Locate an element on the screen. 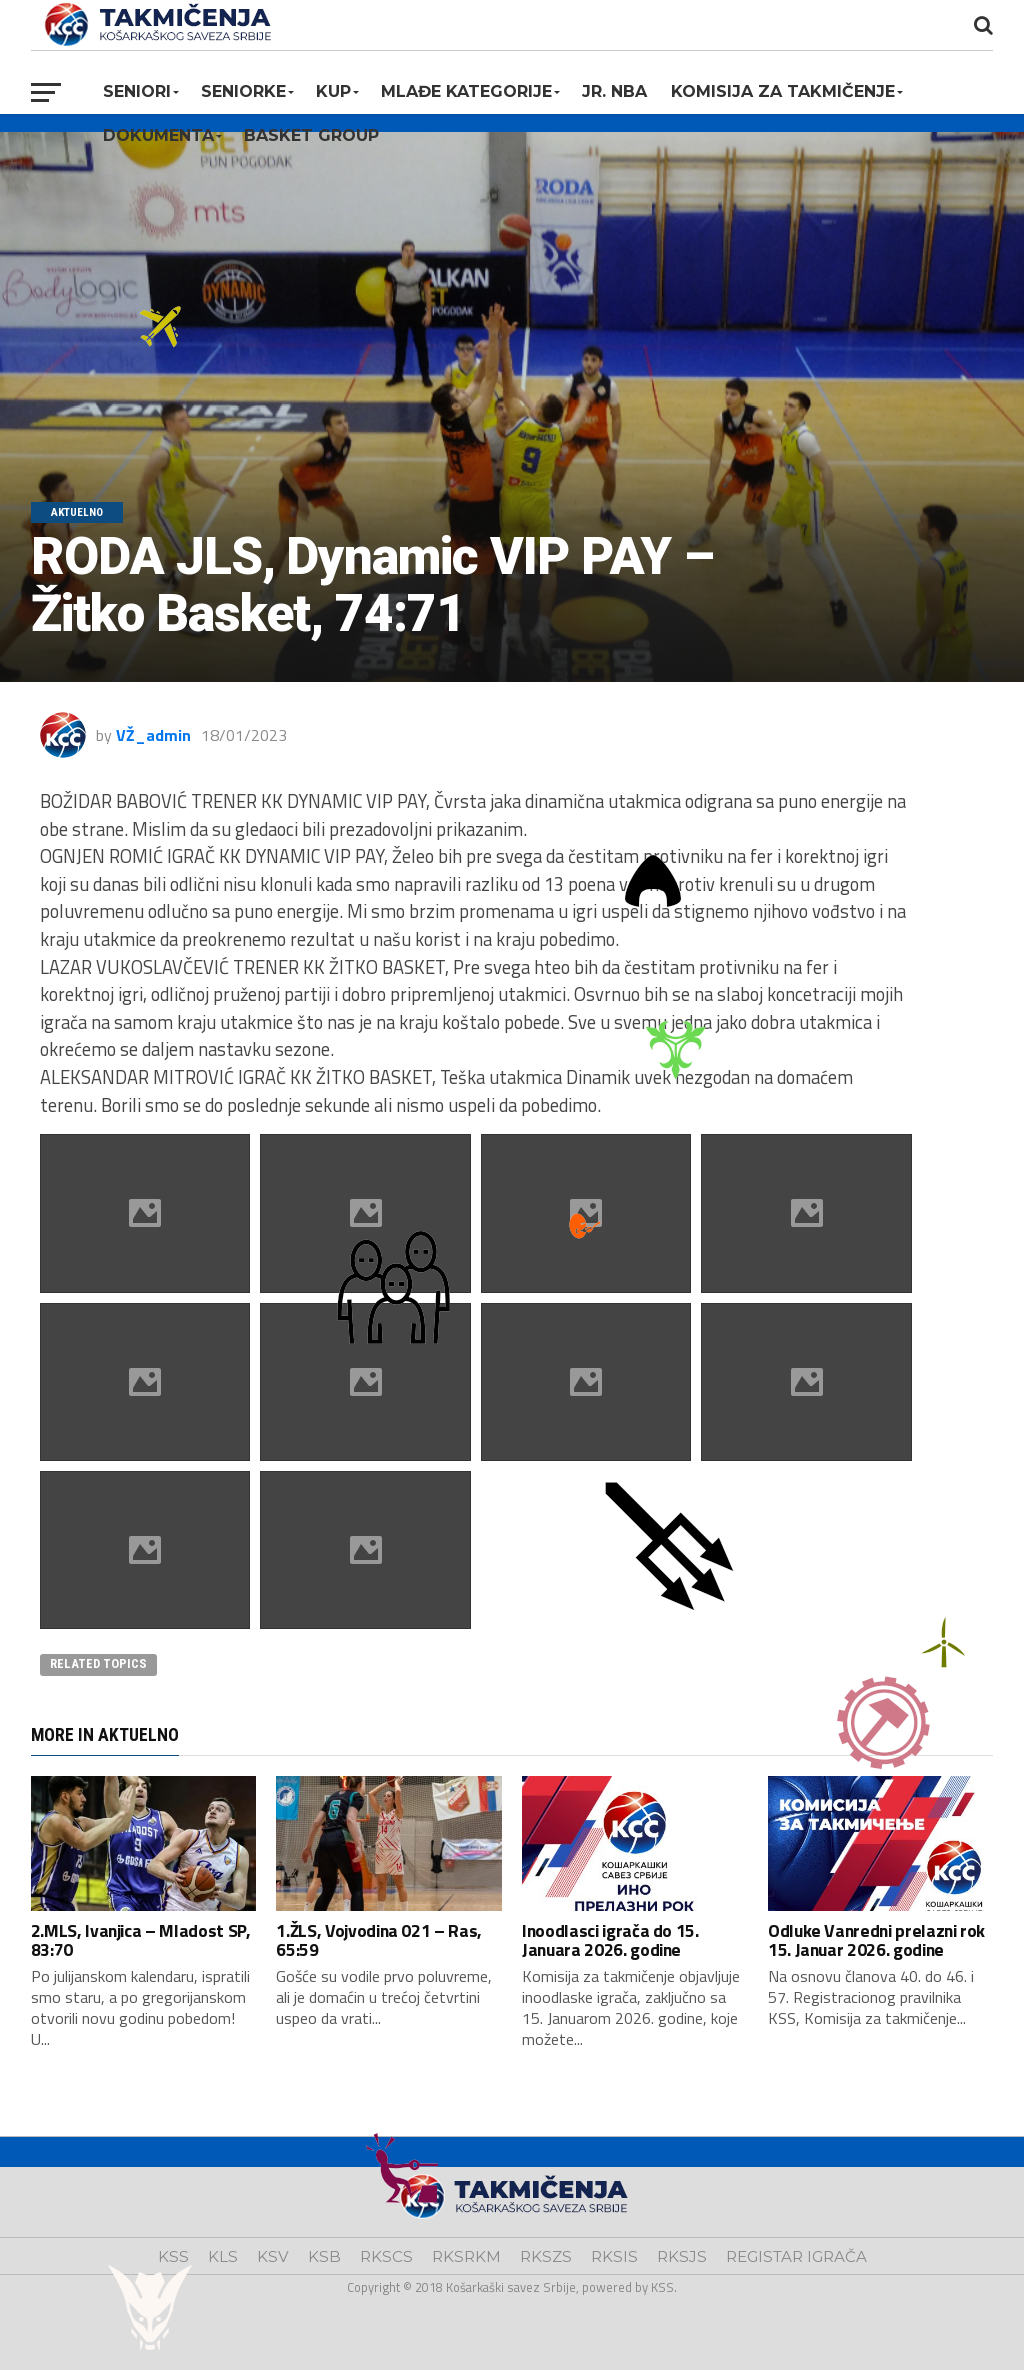 The image size is (1024, 2370). select reptile or dragon character class is located at coordinates (150, 2307).